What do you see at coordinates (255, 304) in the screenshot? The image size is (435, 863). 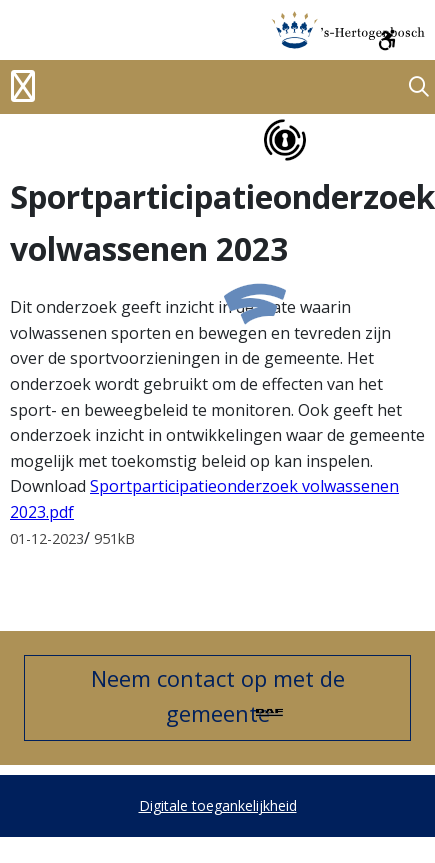 I see `google stadia gaming service logo` at bounding box center [255, 304].